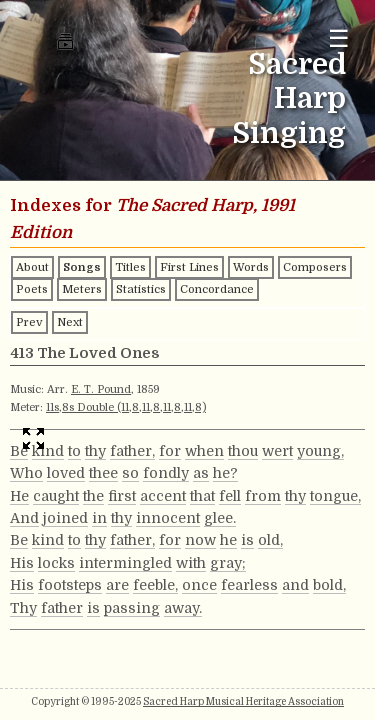 The width and height of the screenshot is (375, 720). I want to click on view your subscriptions, so click(65, 41).